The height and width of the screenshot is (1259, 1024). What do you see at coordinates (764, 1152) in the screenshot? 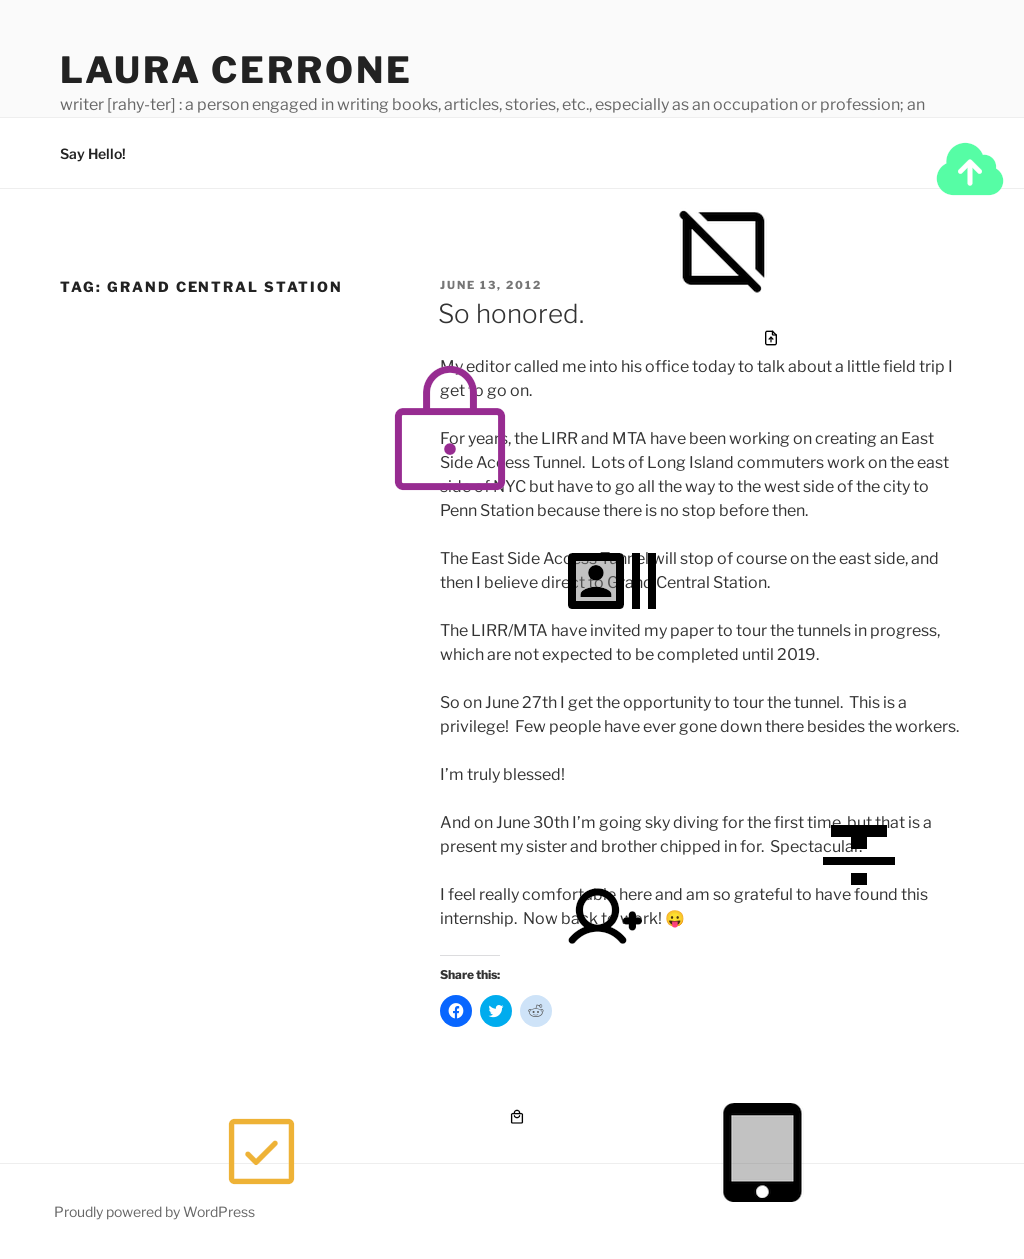
I see `switch to tablet view` at bounding box center [764, 1152].